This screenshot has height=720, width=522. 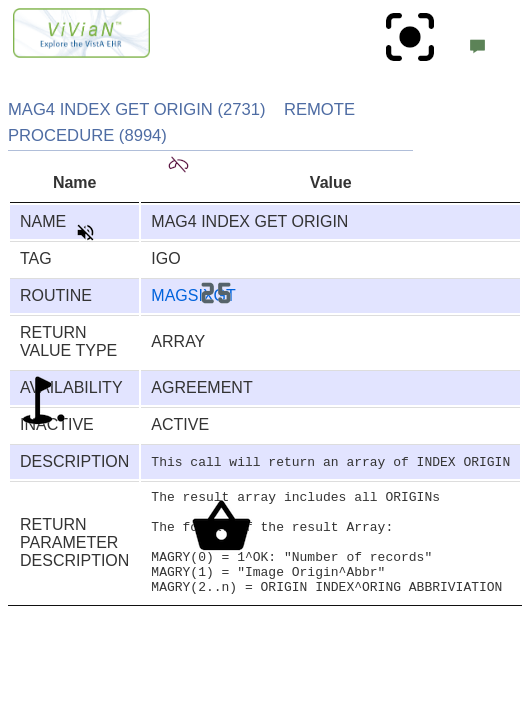 I want to click on indicates 25 items or notifications, so click(x=216, y=293).